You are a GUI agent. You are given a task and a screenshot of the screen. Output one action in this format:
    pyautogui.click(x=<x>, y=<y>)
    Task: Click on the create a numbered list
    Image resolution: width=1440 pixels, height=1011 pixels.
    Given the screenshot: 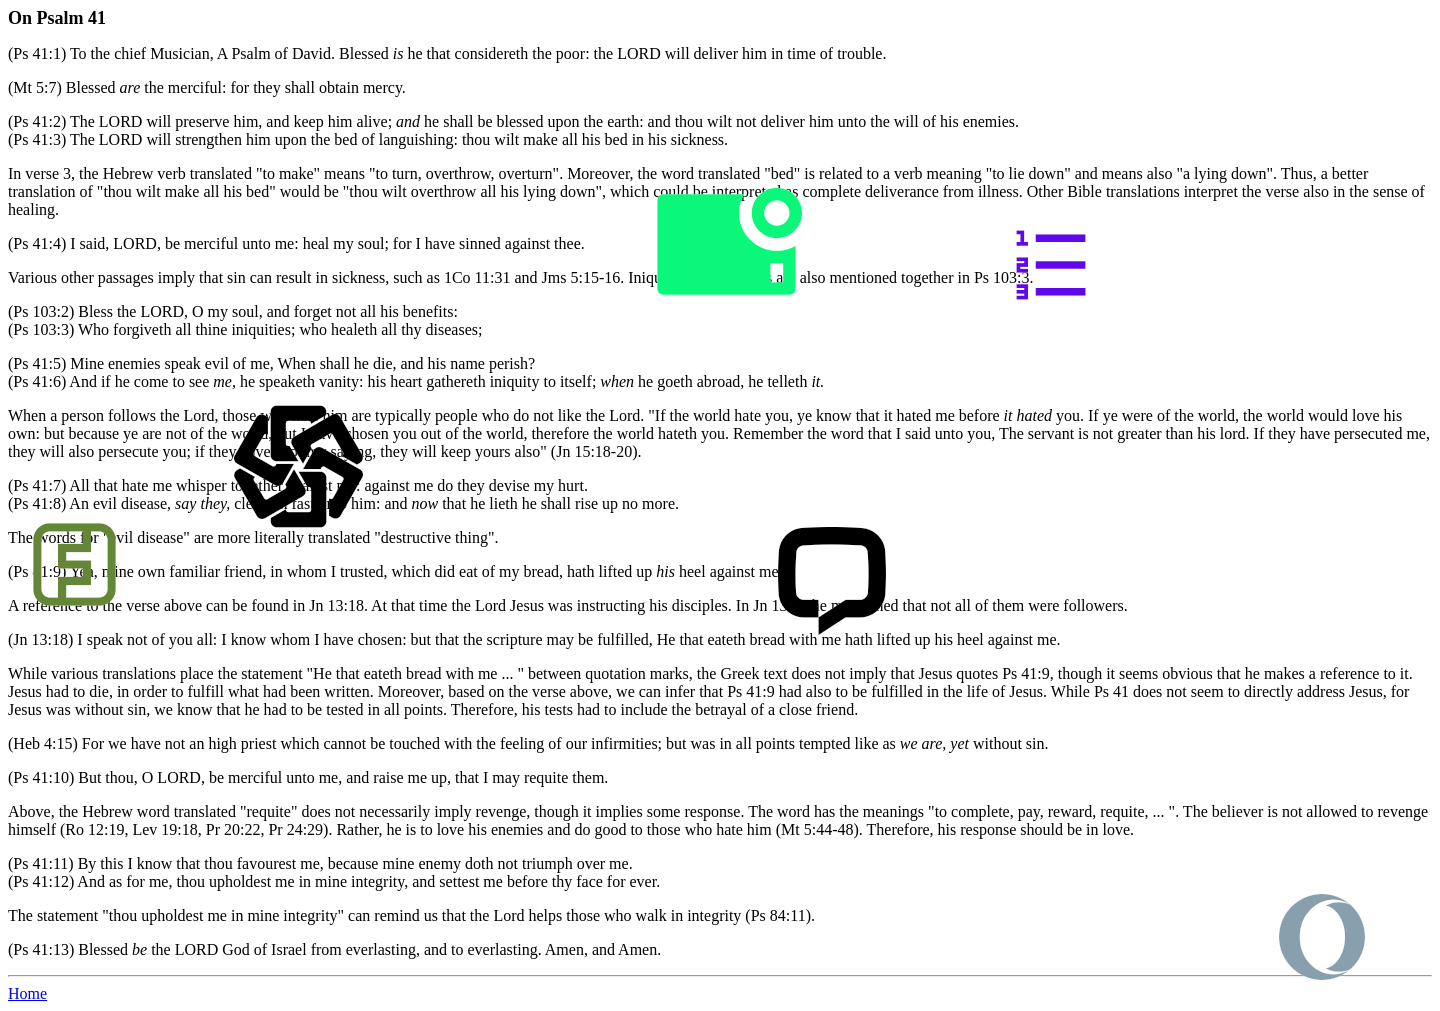 What is the action you would take?
    pyautogui.click(x=1051, y=265)
    